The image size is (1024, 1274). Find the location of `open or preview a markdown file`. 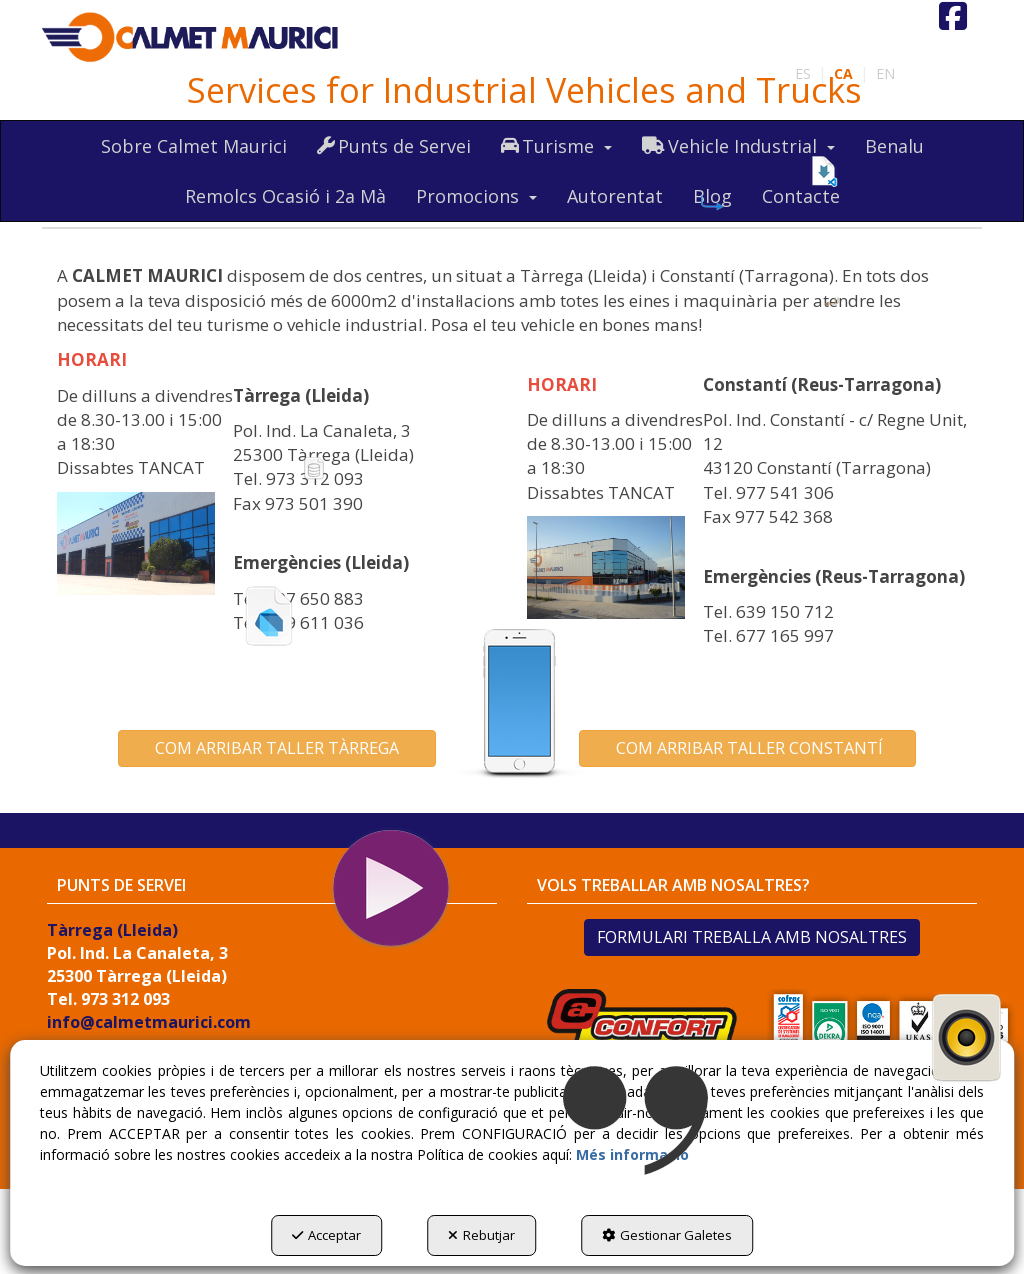

open or preview a markdown file is located at coordinates (823, 171).